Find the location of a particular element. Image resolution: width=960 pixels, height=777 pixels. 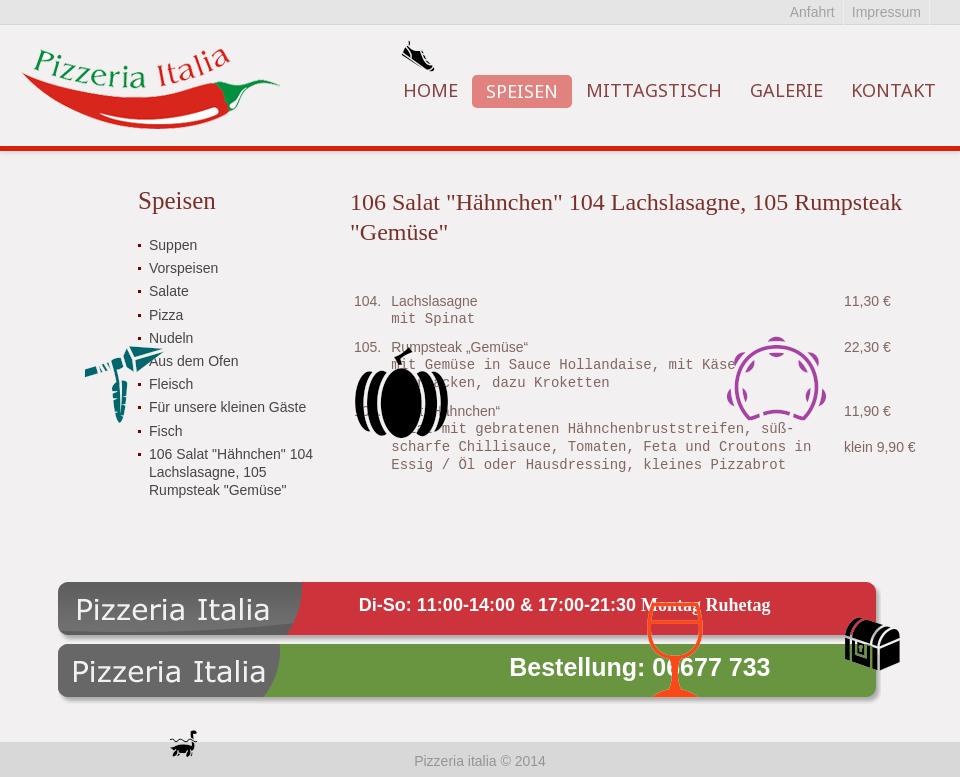

access running or fitness tracking features is located at coordinates (418, 56).